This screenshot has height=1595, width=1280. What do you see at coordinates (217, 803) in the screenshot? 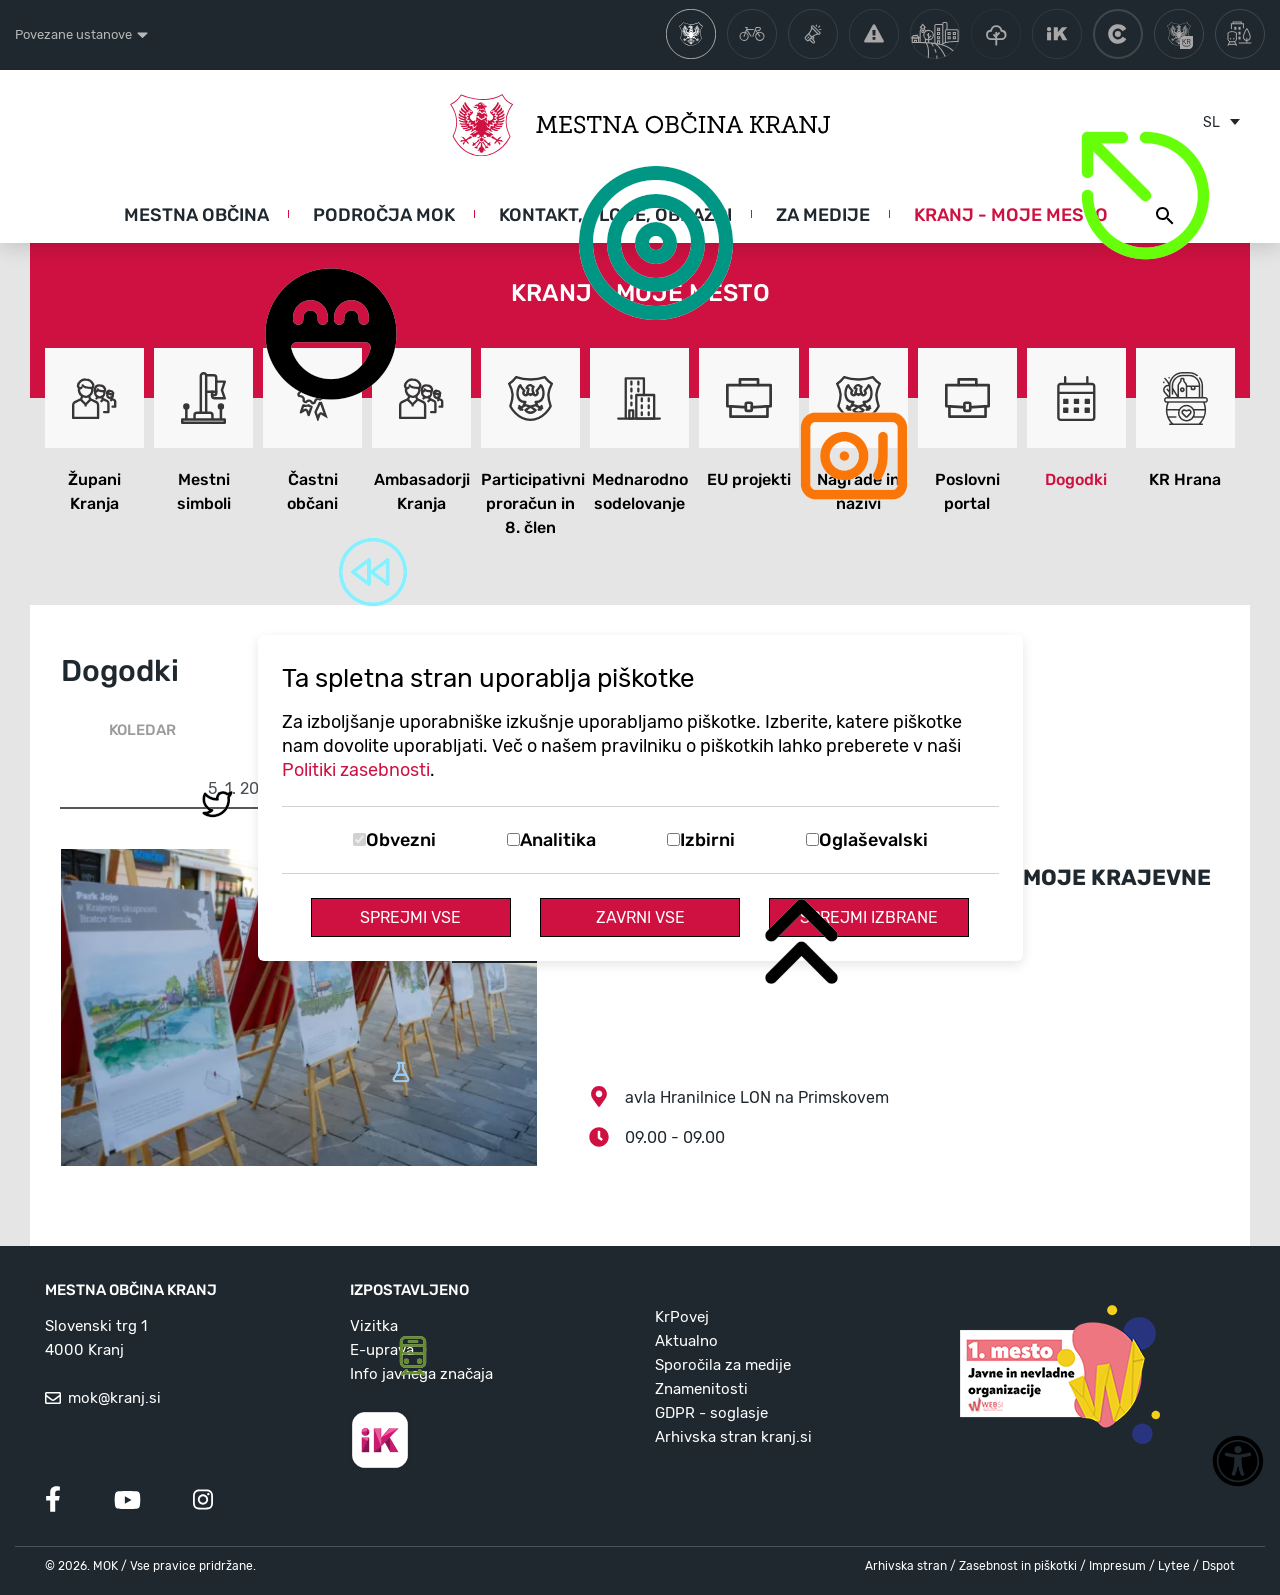
I see `open twitter` at bounding box center [217, 803].